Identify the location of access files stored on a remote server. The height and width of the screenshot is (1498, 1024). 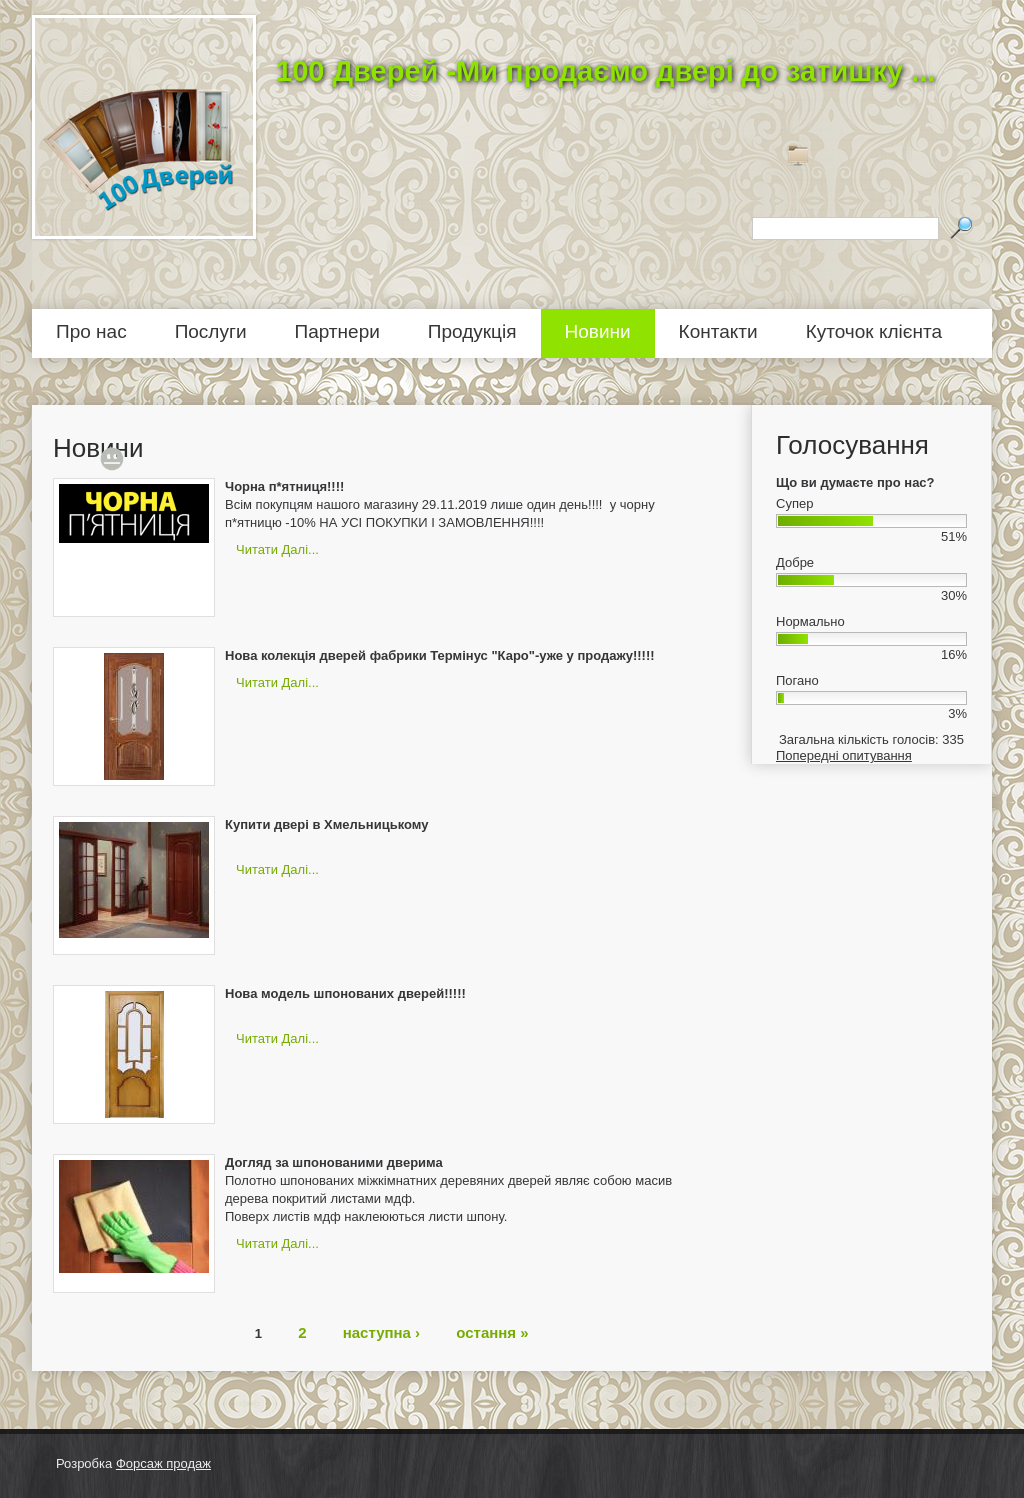
(798, 156).